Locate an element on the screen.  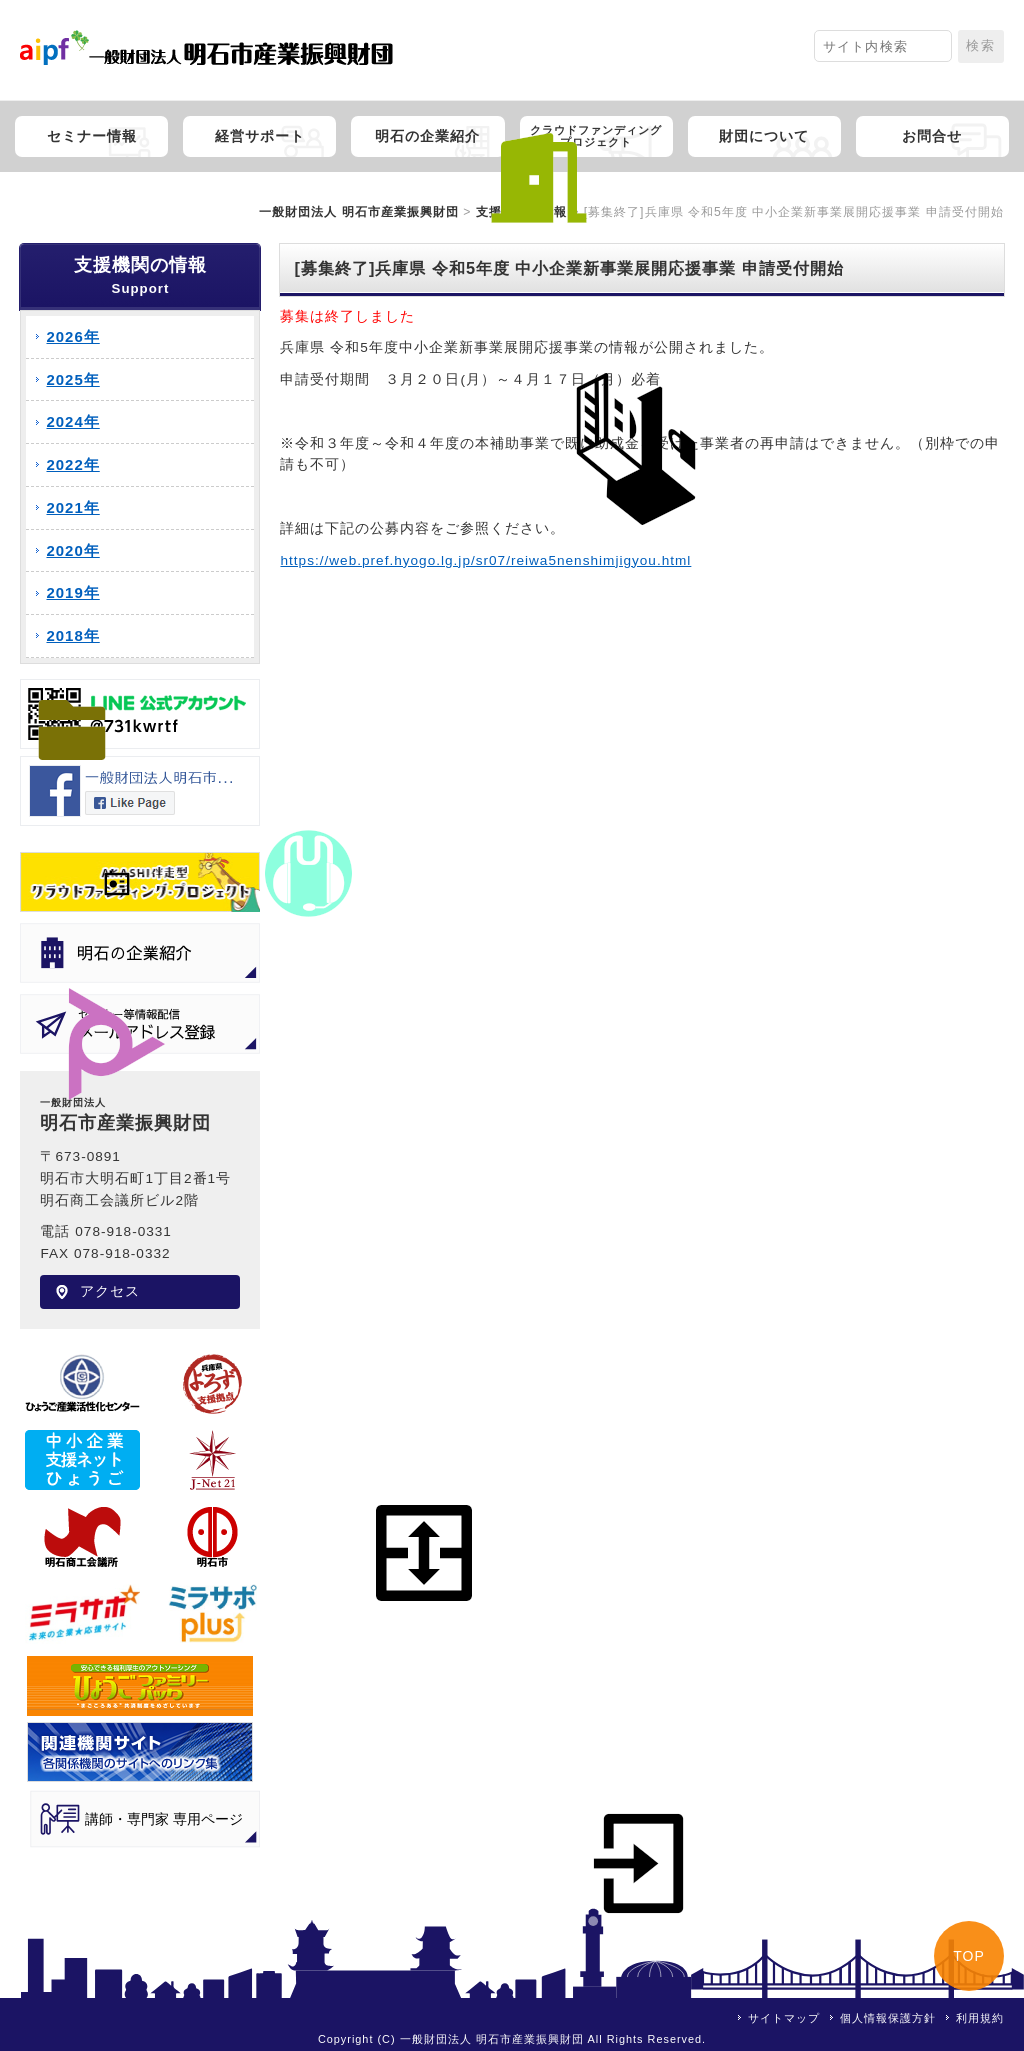
open mumble voice chat application is located at coordinates (308, 873).